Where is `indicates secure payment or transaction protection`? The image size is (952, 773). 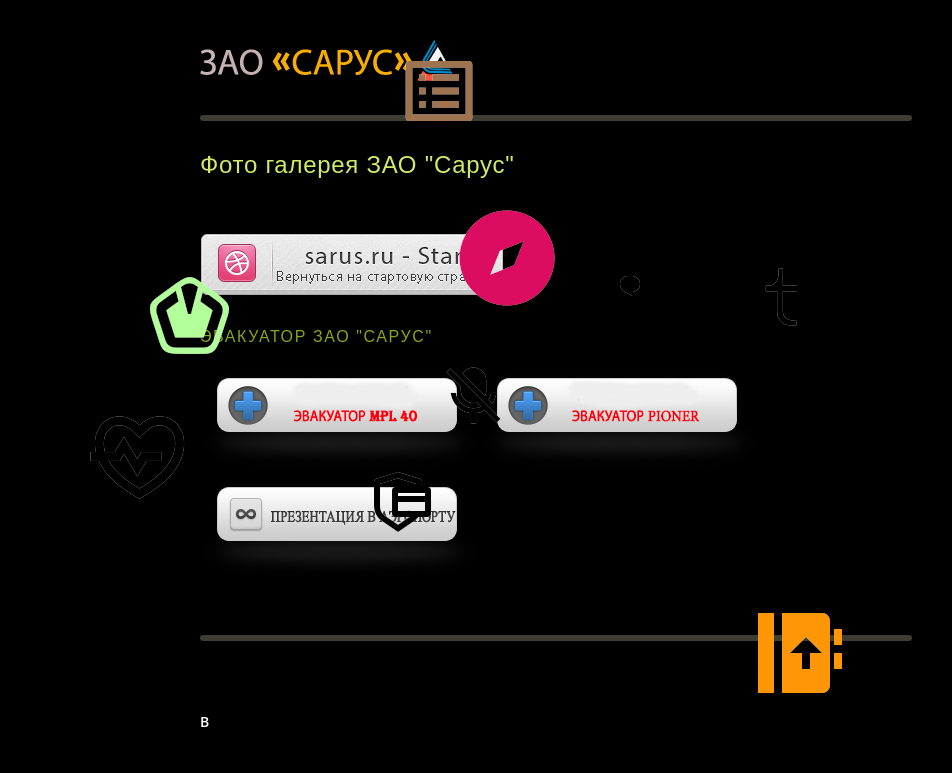 indicates secure payment or transaction protection is located at coordinates (401, 502).